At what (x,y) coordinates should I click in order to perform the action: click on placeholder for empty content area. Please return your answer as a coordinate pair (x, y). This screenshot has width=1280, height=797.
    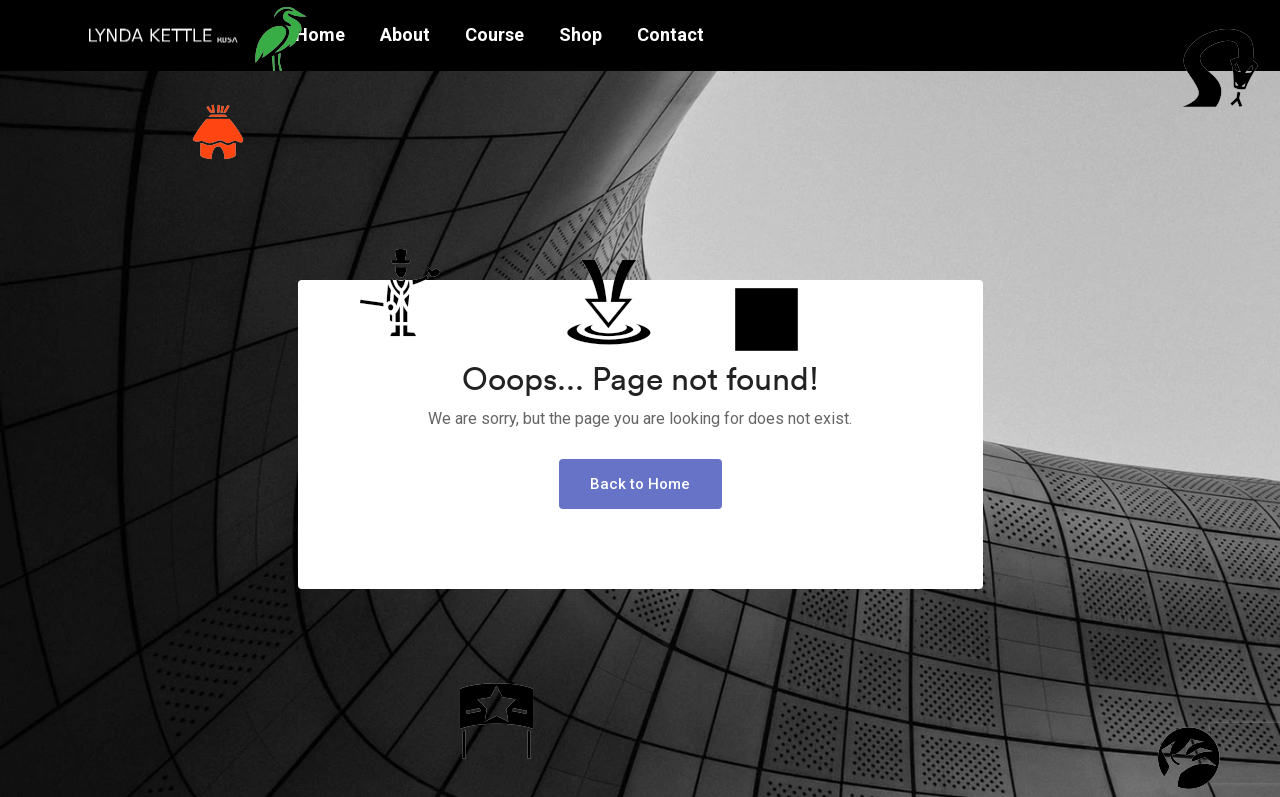
    Looking at the image, I should click on (766, 319).